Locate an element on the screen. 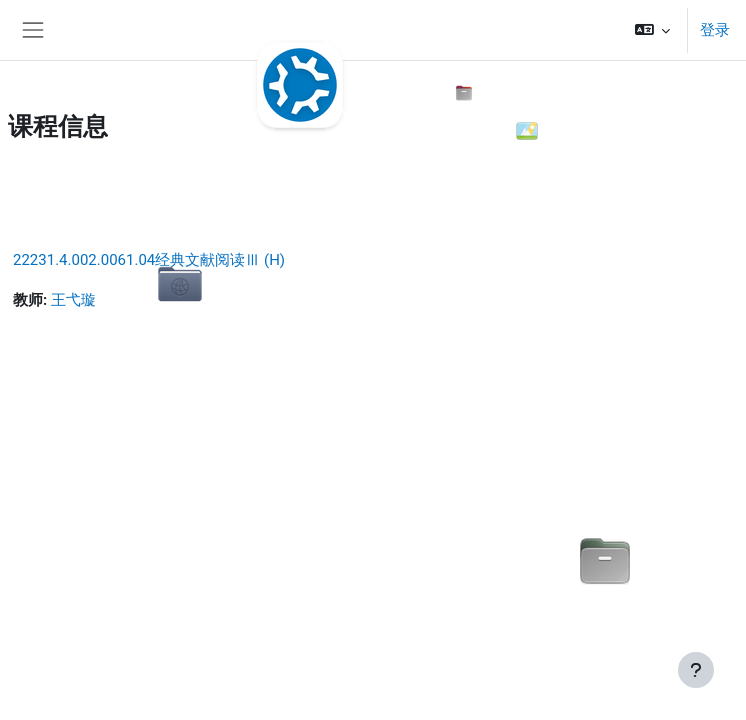 The width and height of the screenshot is (746, 720). launch kubuntu system settings is located at coordinates (300, 85).